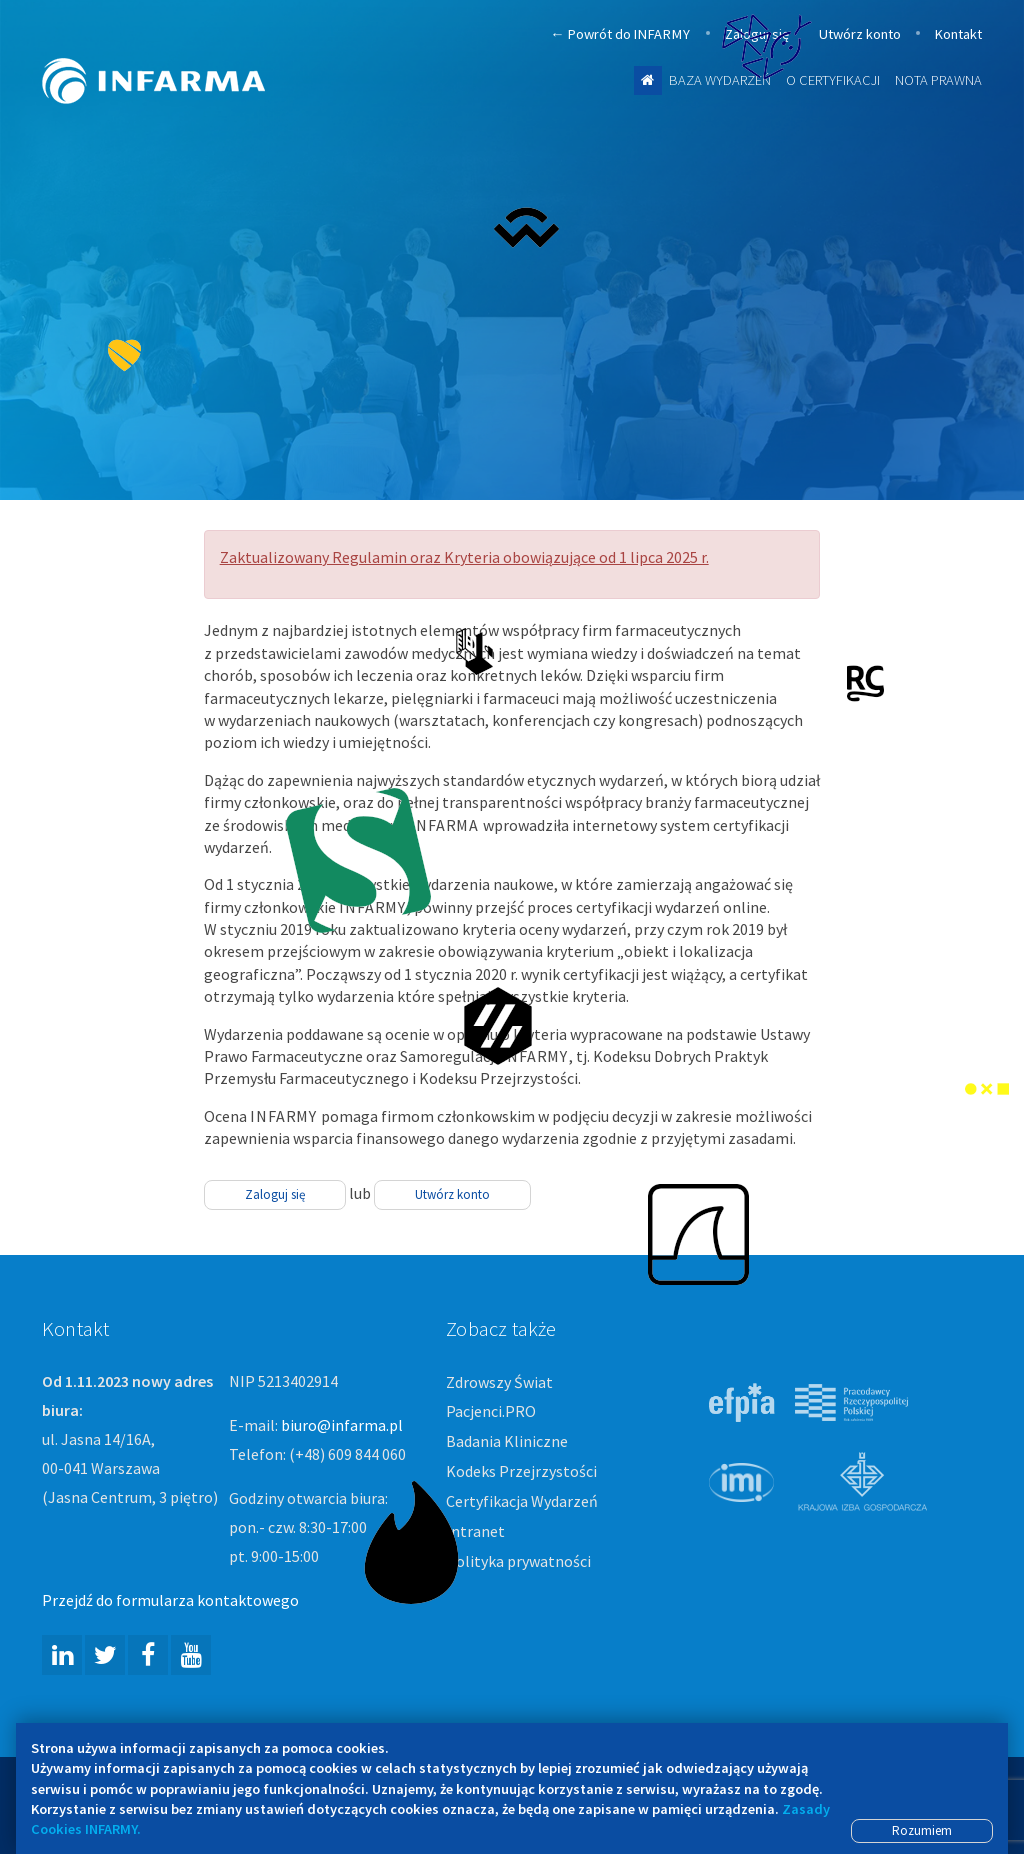 This screenshot has height=1854, width=1024. What do you see at coordinates (767, 47) in the screenshot?
I see `link to PythonAnywhere cloud hosting service` at bounding box center [767, 47].